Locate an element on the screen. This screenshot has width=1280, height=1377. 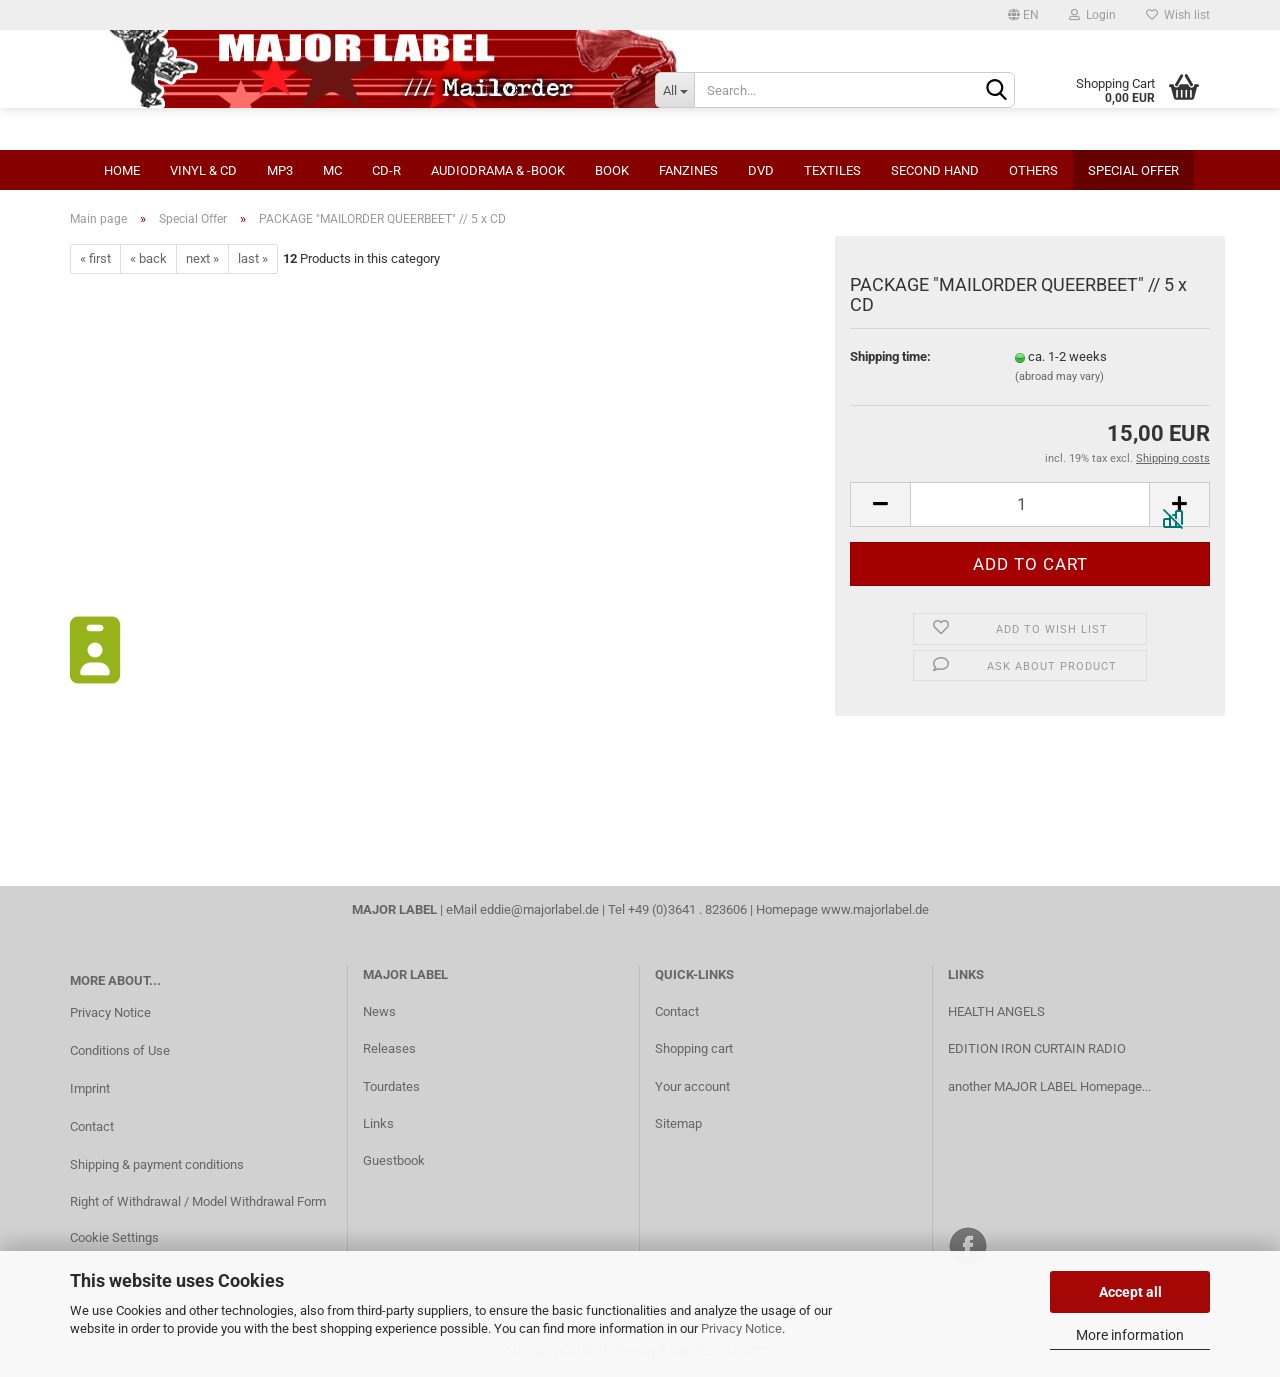
view user identification or profile badge is located at coordinates (95, 650).